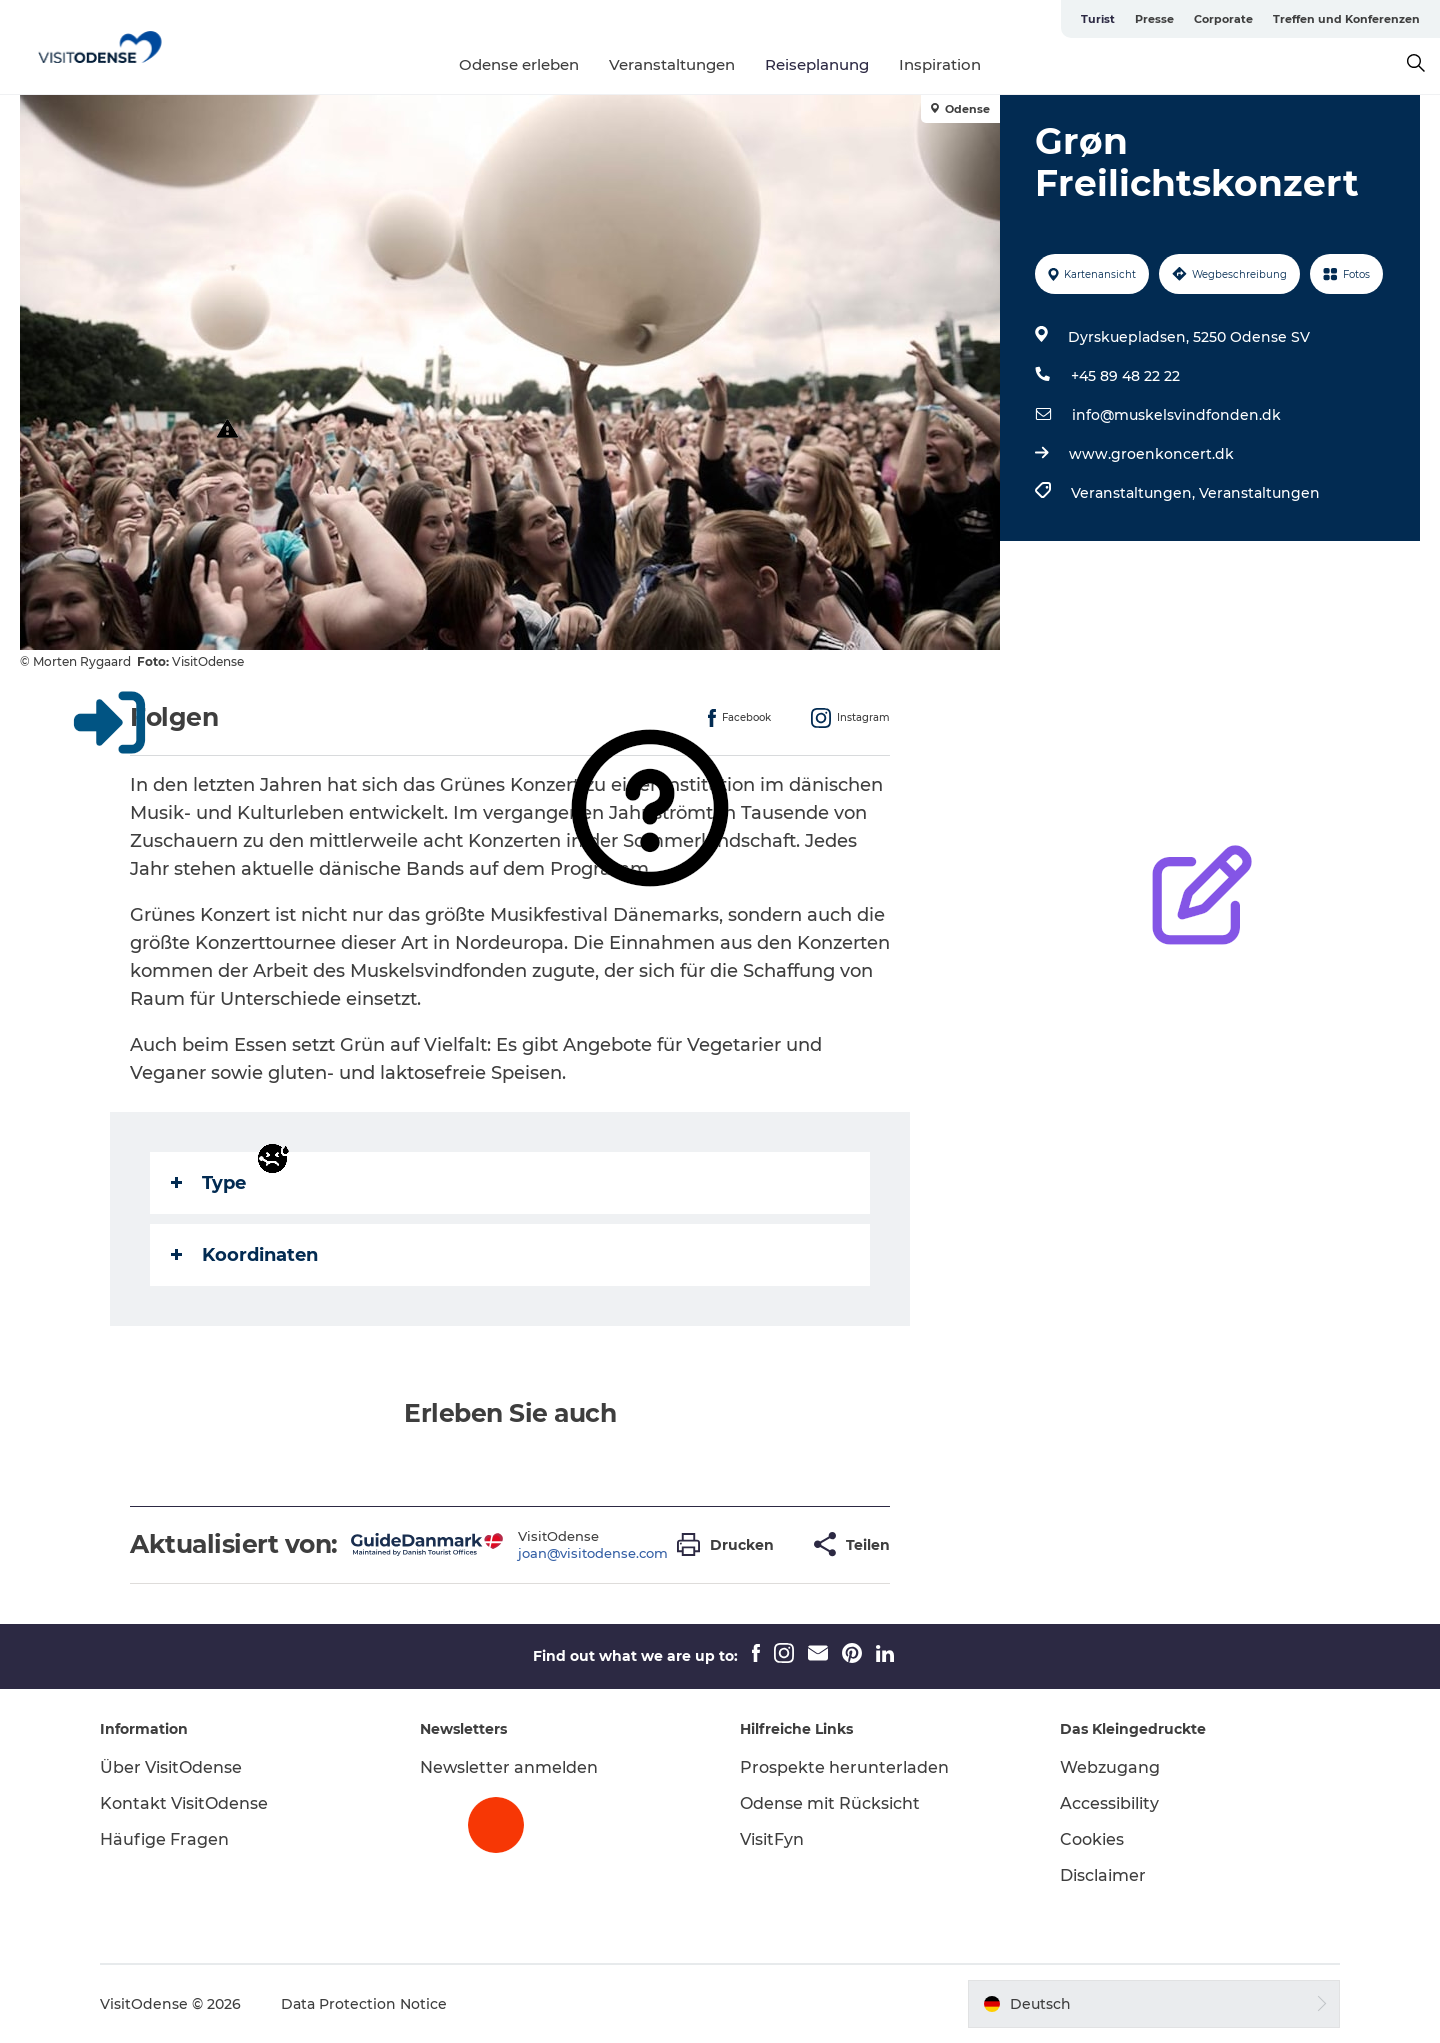 The width and height of the screenshot is (1440, 2043). Describe the element at coordinates (109, 722) in the screenshot. I see `sign in to your account` at that location.